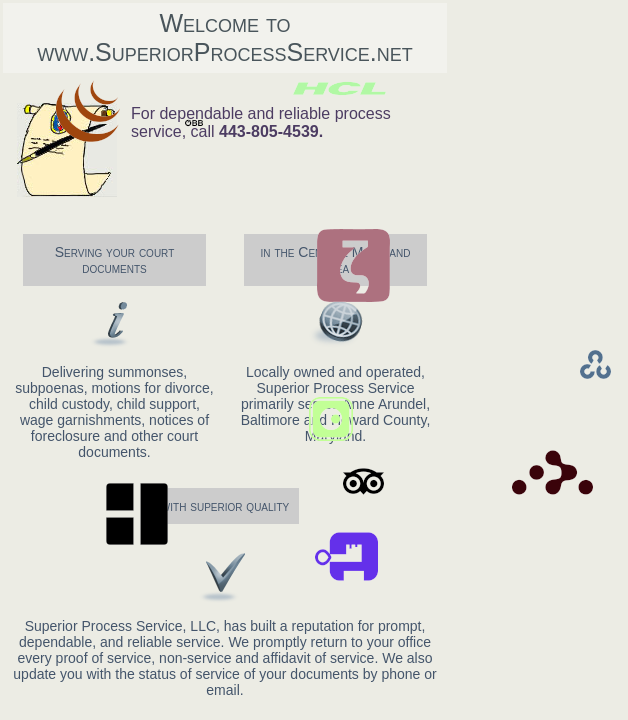 The height and width of the screenshot is (720, 628). What do you see at coordinates (552, 472) in the screenshot?
I see `react router library logo` at bounding box center [552, 472].